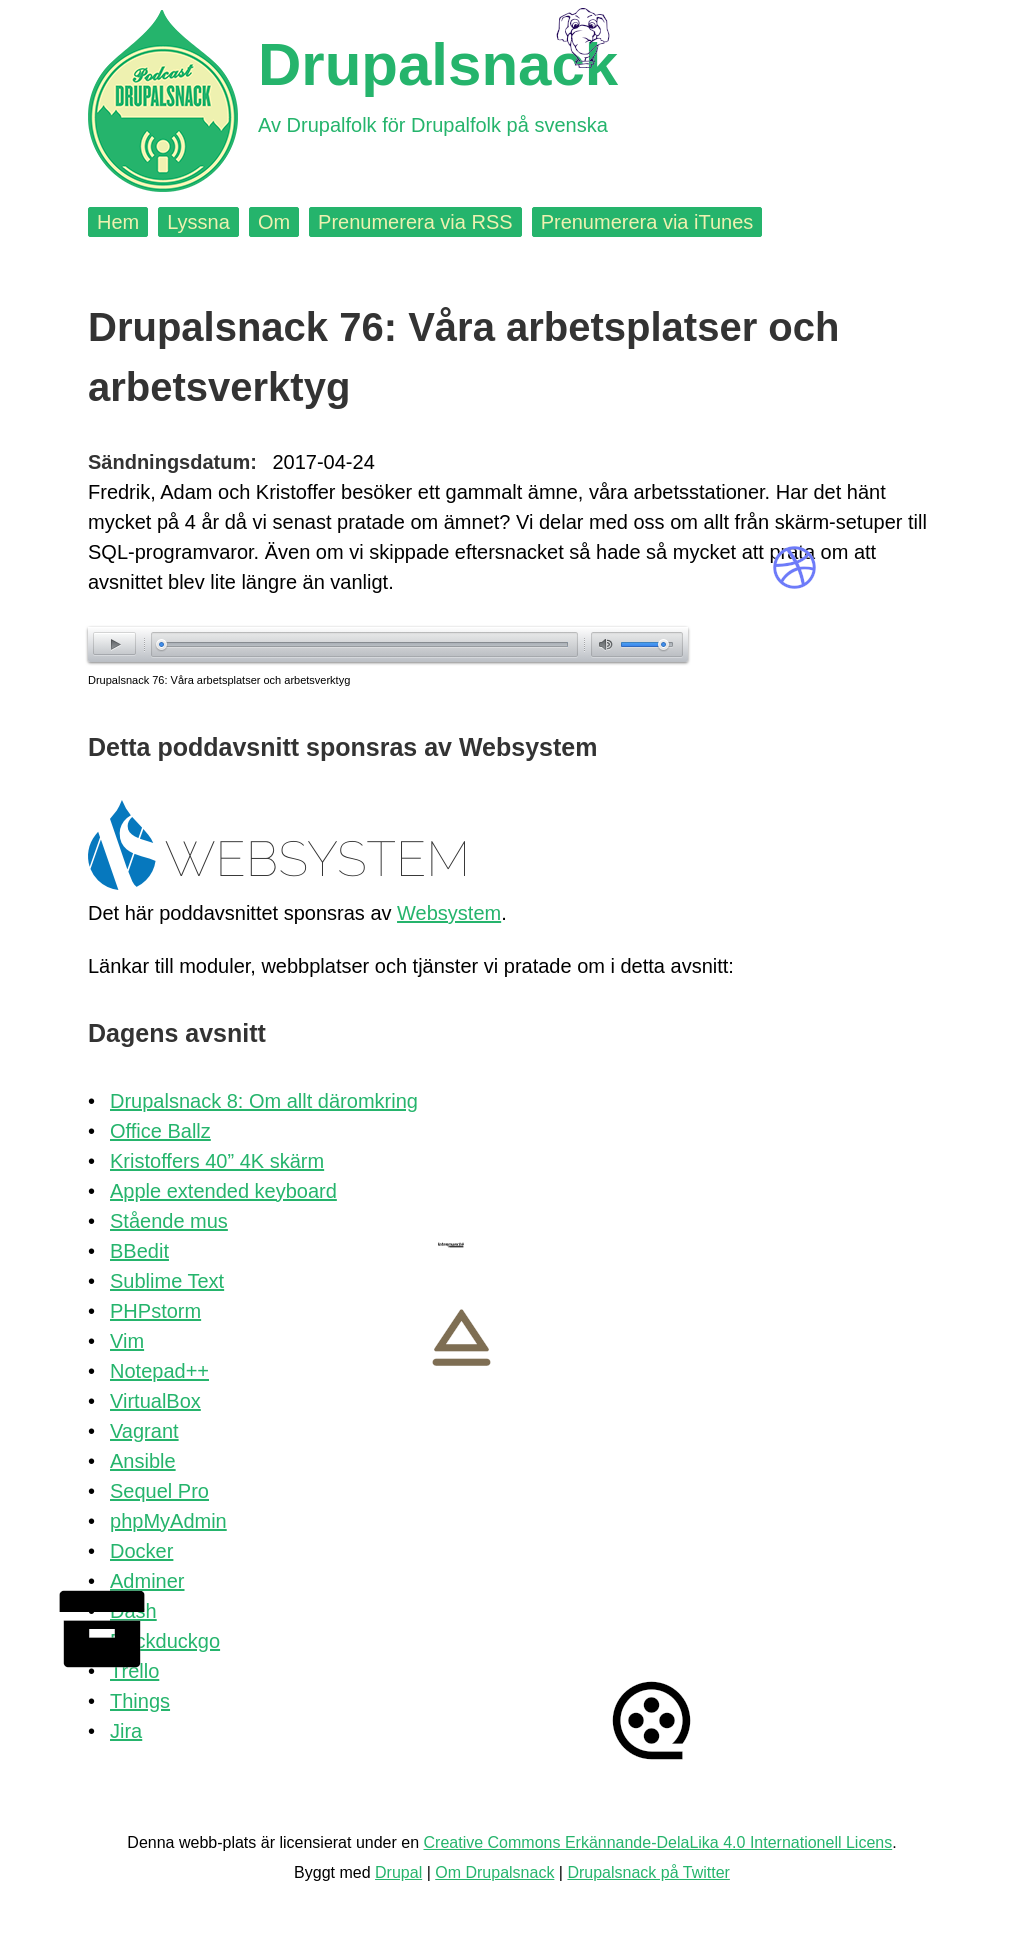 This screenshot has width=1024, height=1941. Describe the element at coordinates (583, 38) in the screenshot. I see `packagist logo - php package repository` at that location.